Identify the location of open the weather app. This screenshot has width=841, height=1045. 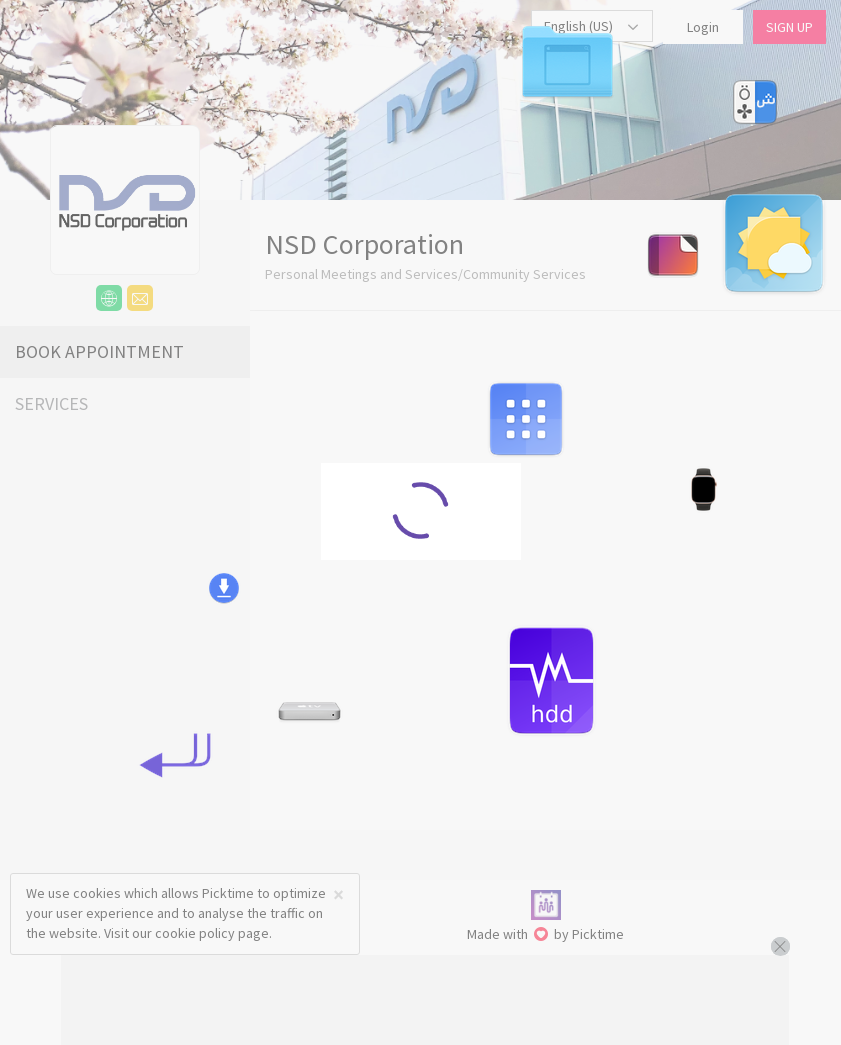
(774, 243).